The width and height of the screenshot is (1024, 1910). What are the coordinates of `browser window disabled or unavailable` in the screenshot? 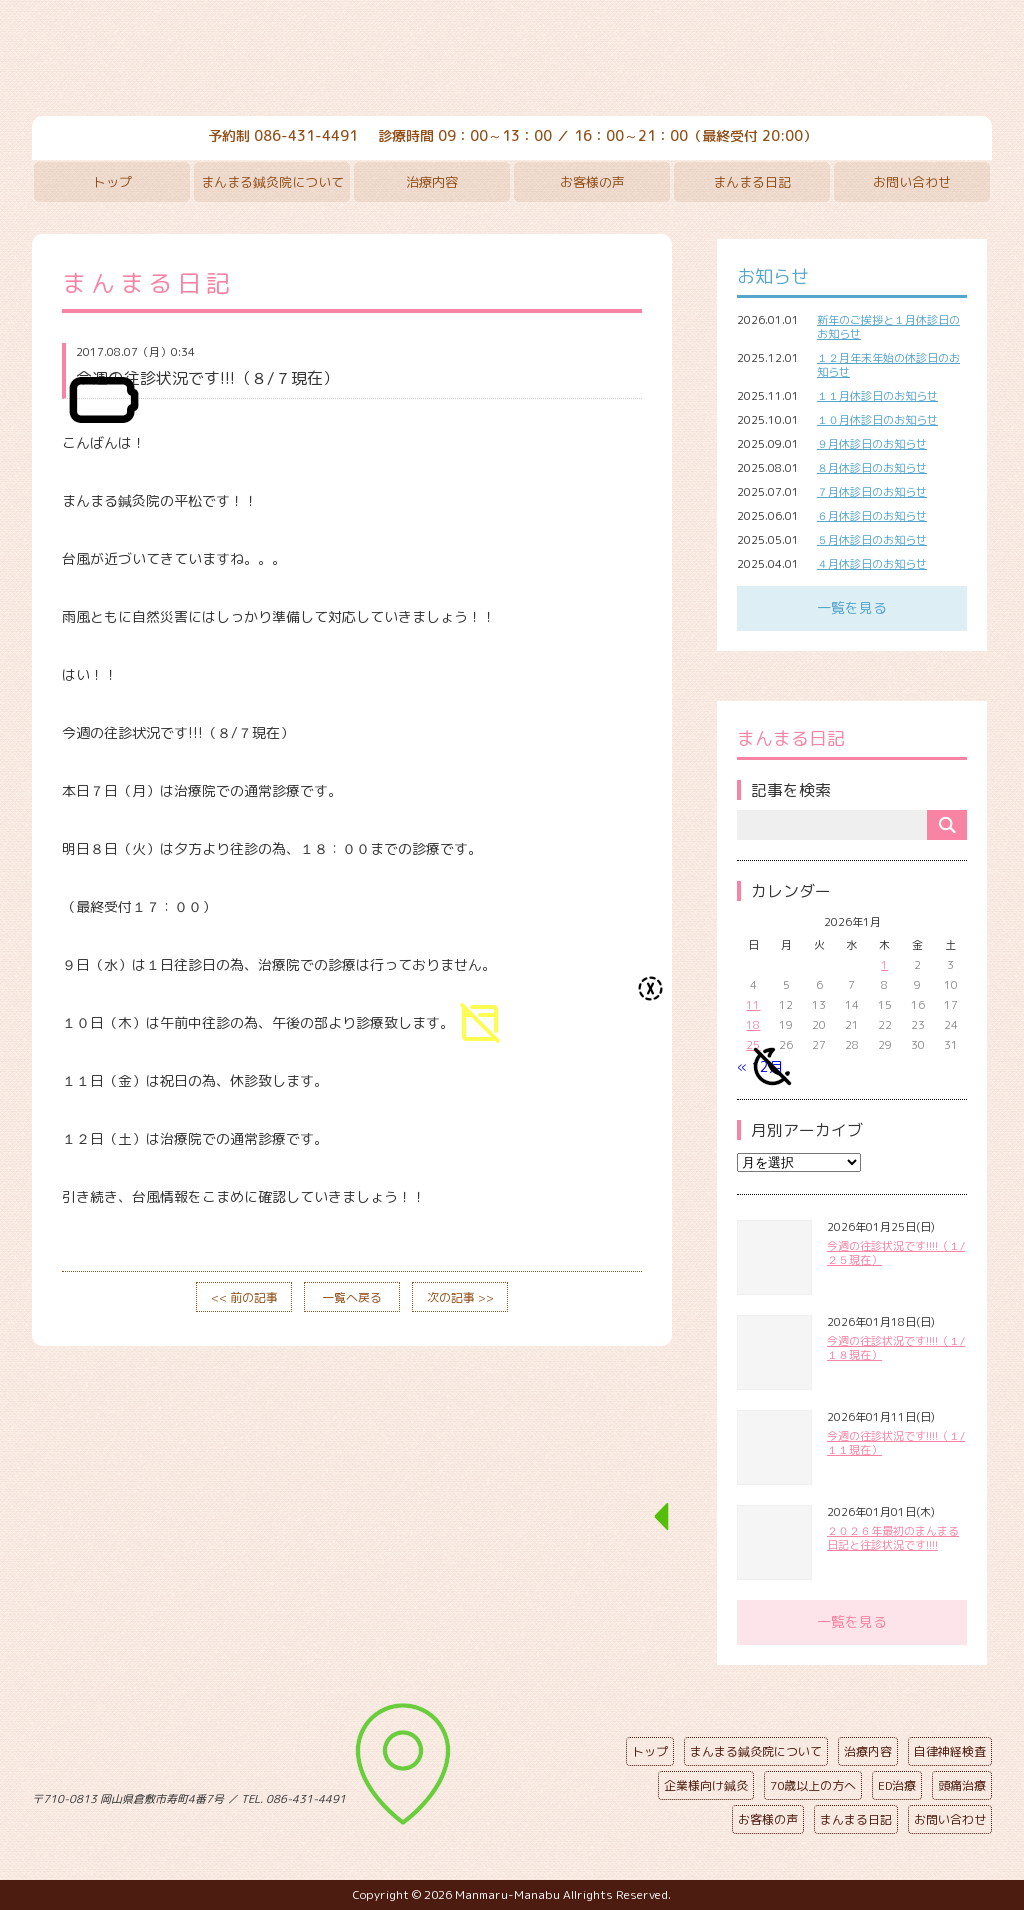 It's located at (480, 1023).